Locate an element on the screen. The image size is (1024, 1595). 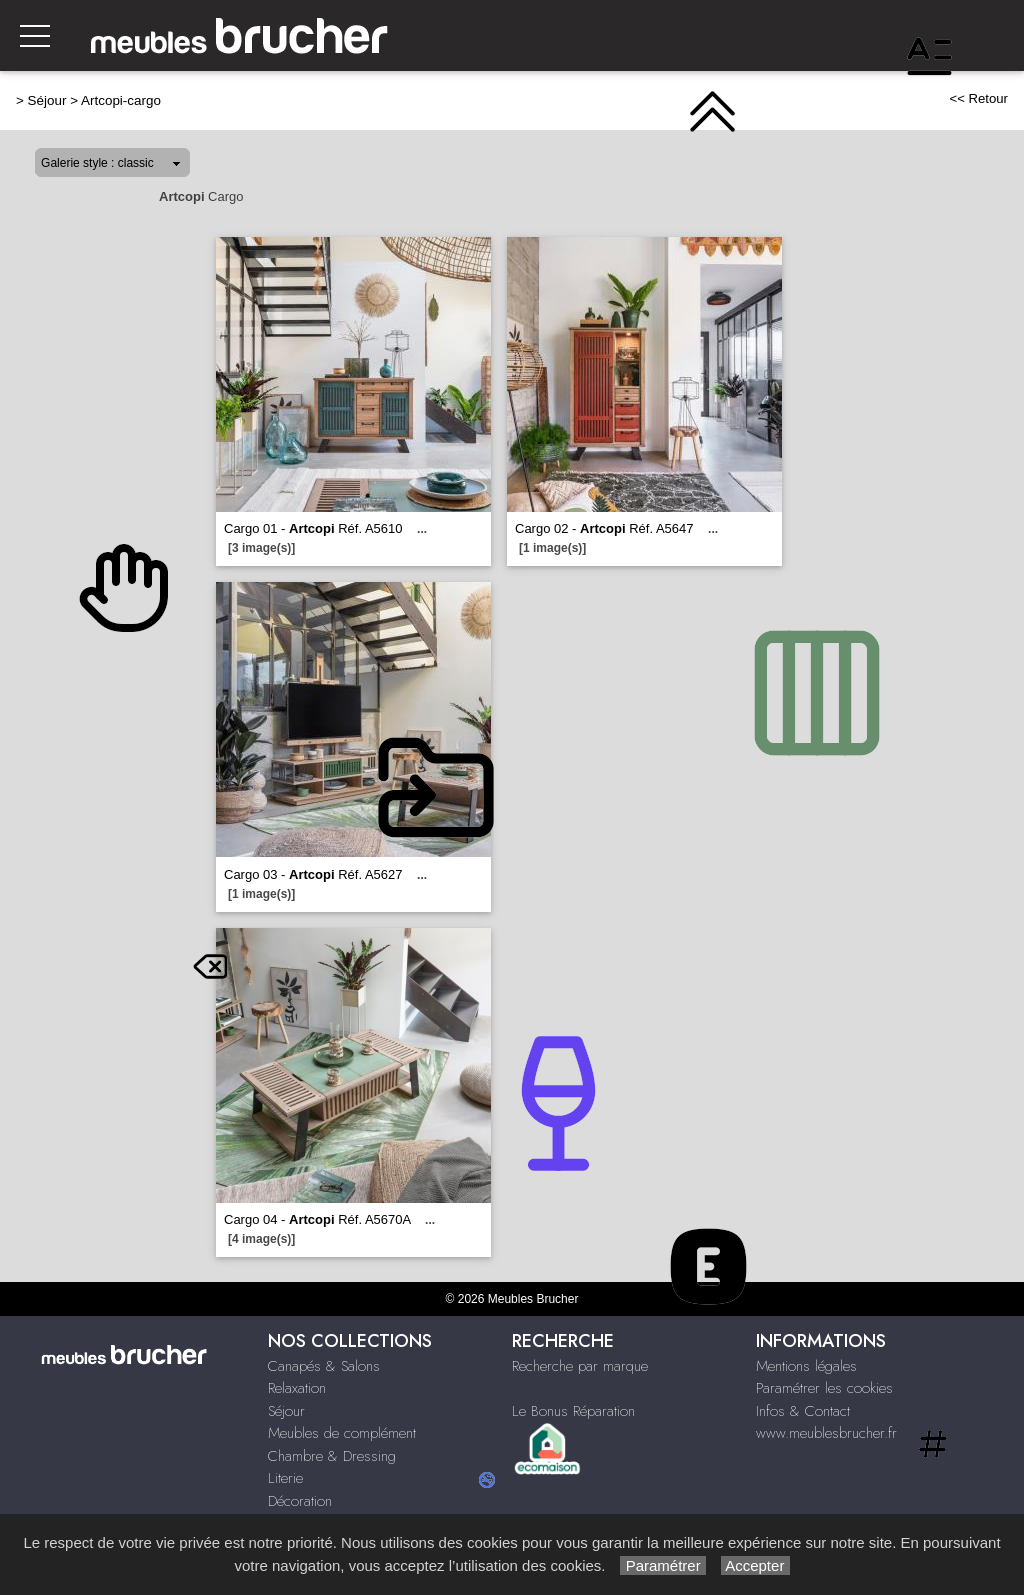
delete selected item is located at coordinates (210, 966).